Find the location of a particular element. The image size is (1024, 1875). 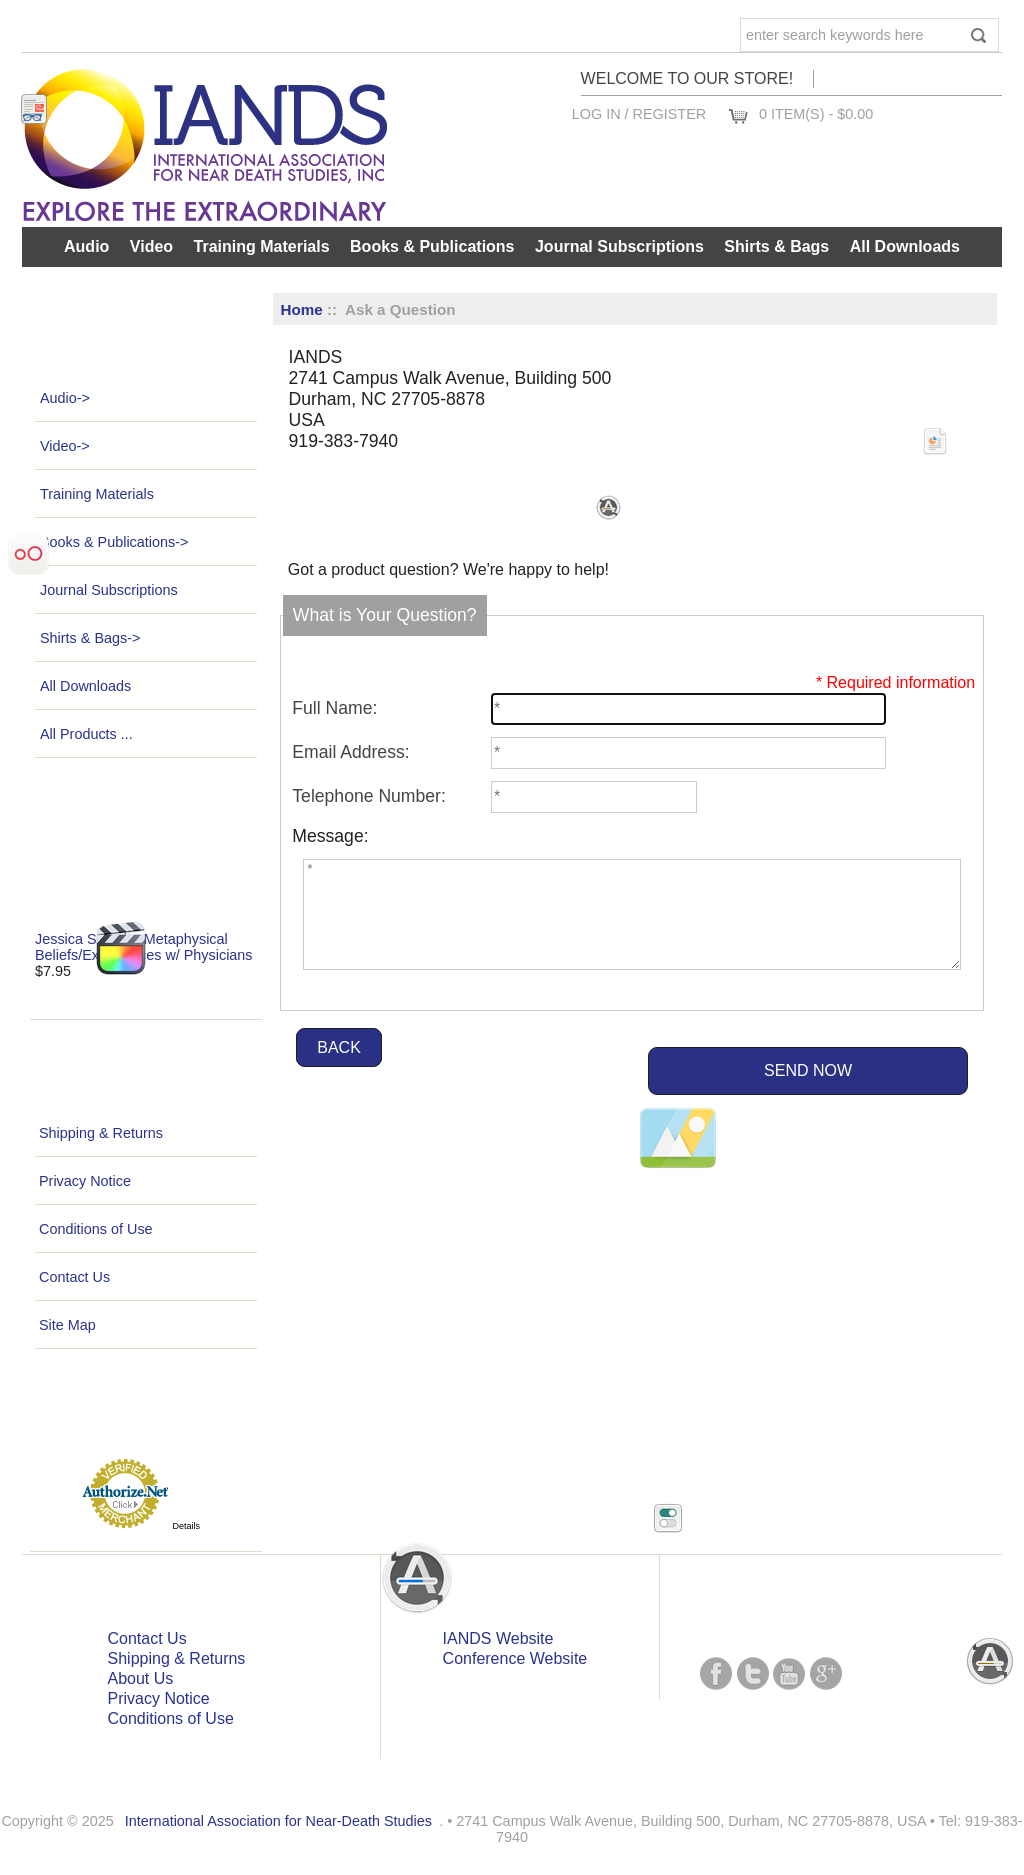

open system settings or preferences is located at coordinates (668, 1518).